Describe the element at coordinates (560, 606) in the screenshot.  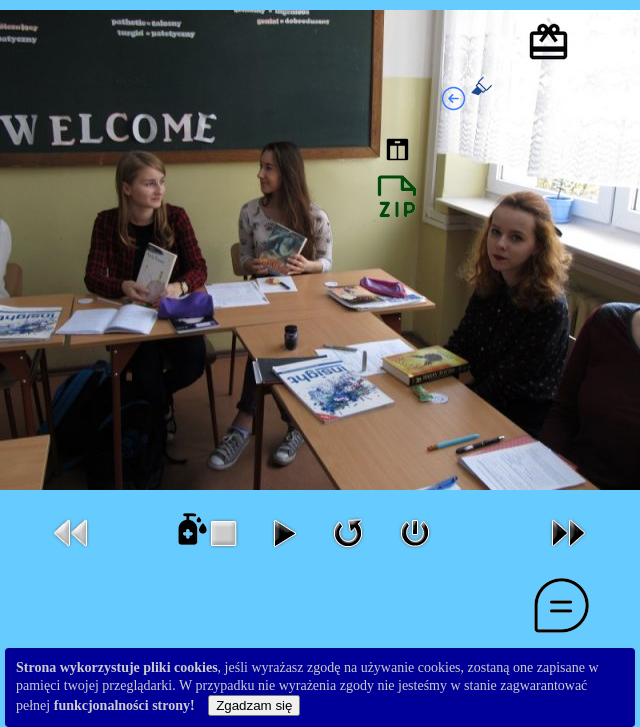
I see `open chat or messaging` at that location.